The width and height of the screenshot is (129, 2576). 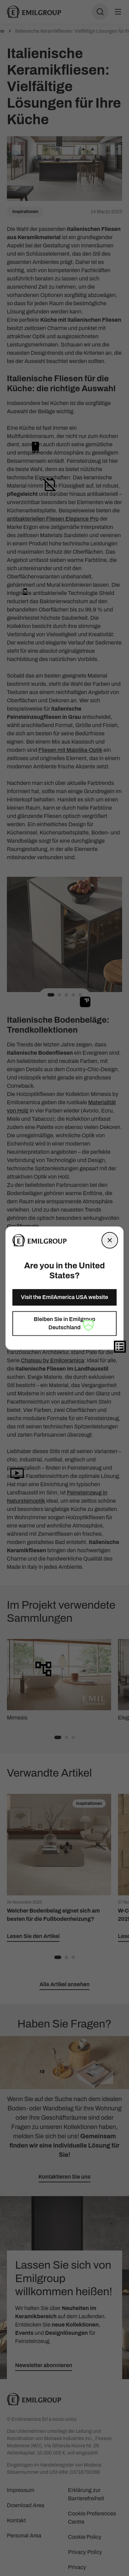 I want to click on align content to top-right corner, so click(x=85, y=1002).